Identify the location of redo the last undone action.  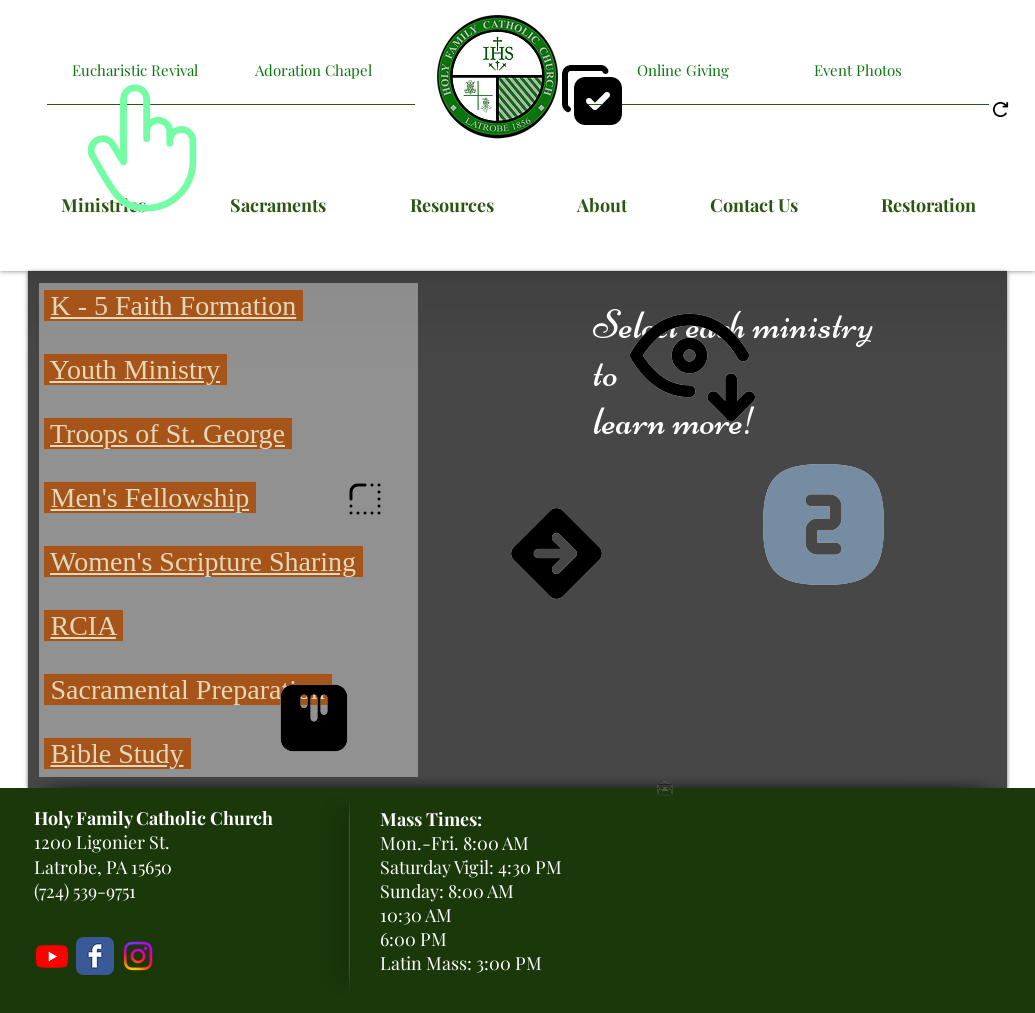
(1000, 109).